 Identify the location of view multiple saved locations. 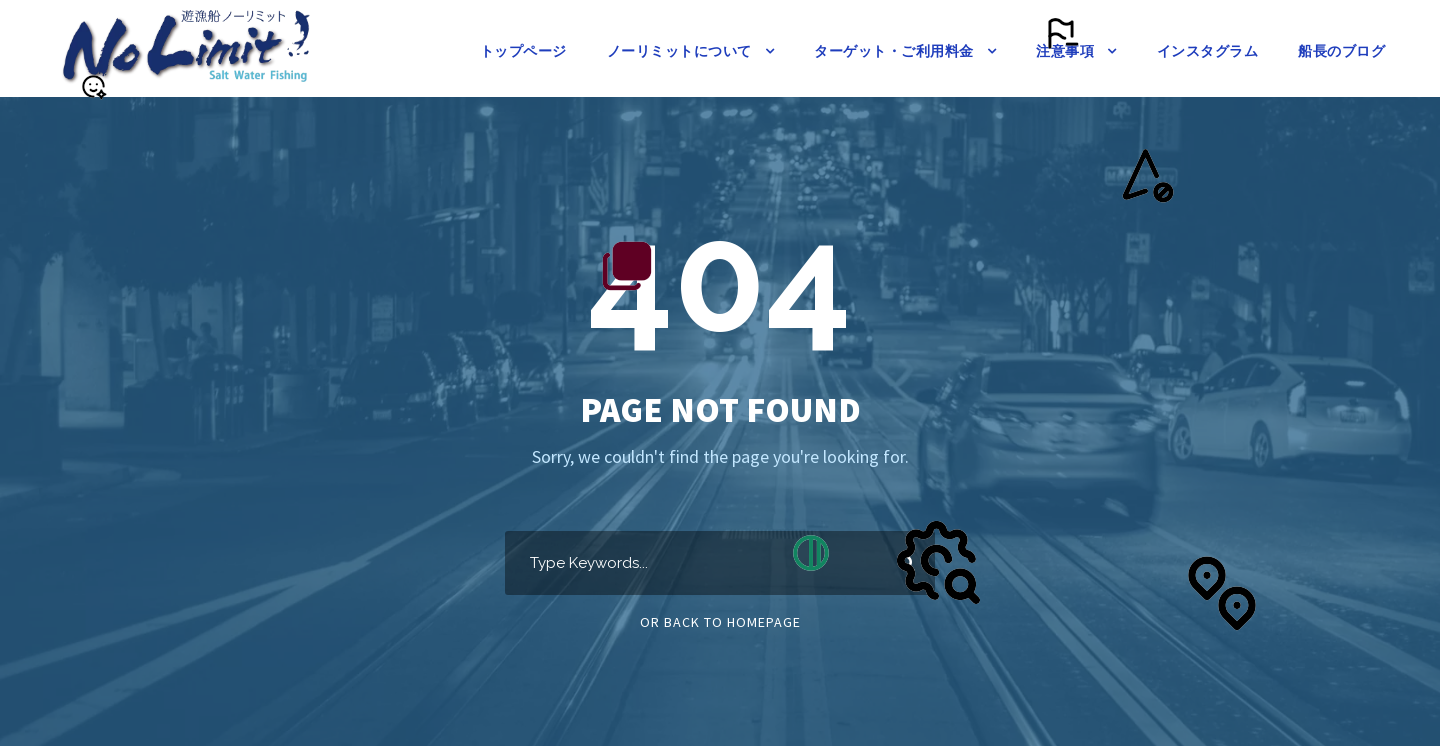
(1222, 594).